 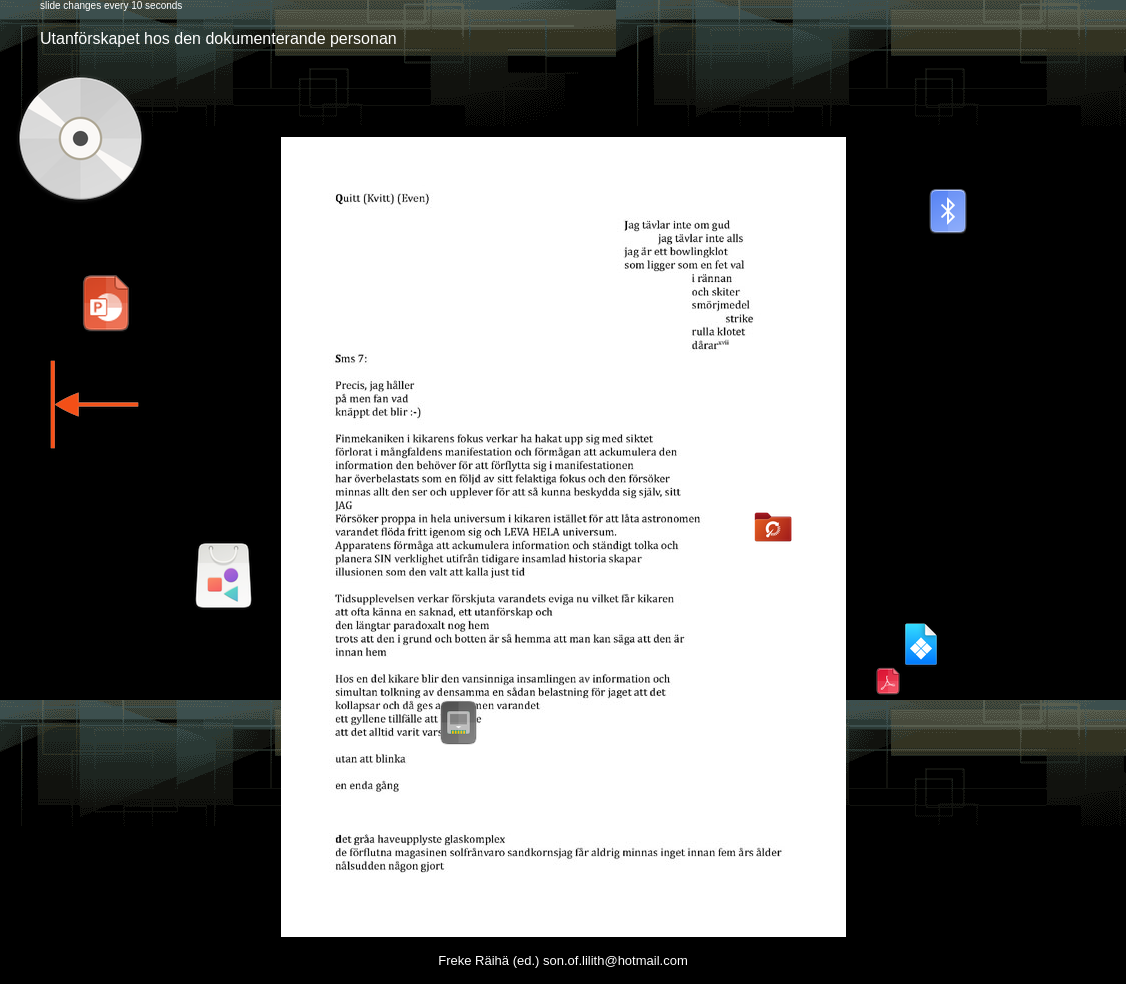 What do you see at coordinates (458, 722) in the screenshot?
I see `sega genesis 32x rom file` at bounding box center [458, 722].